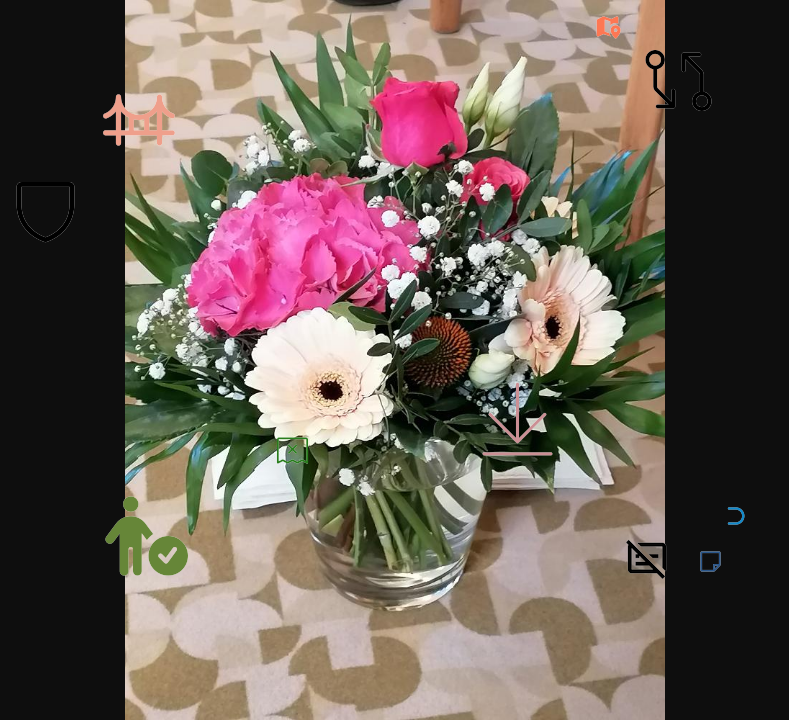 The image size is (789, 720). What do you see at coordinates (735, 516) in the screenshot?
I see `indicates a proper superset relationship in mathematical notation` at bounding box center [735, 516].